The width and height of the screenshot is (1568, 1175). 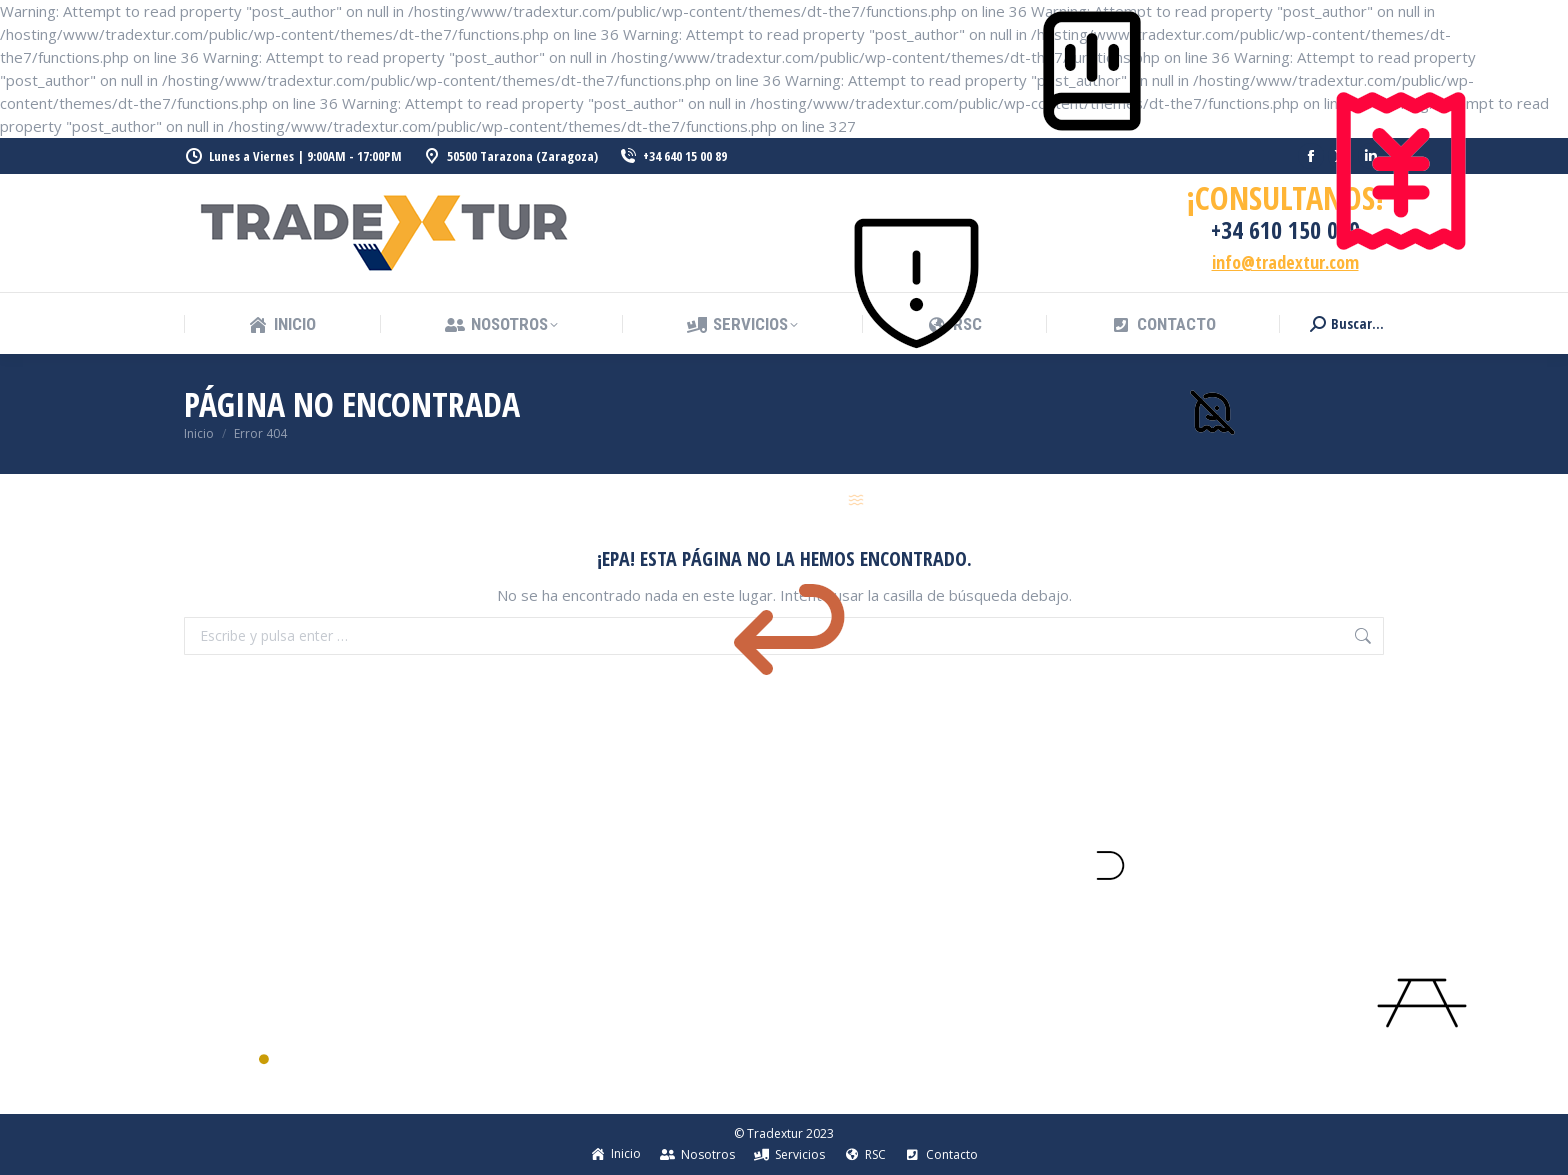 What do you see at coordinates (916, 275) in the screenshot?
I see `security warning or potential threat detected` at bounding box center [916, 275].